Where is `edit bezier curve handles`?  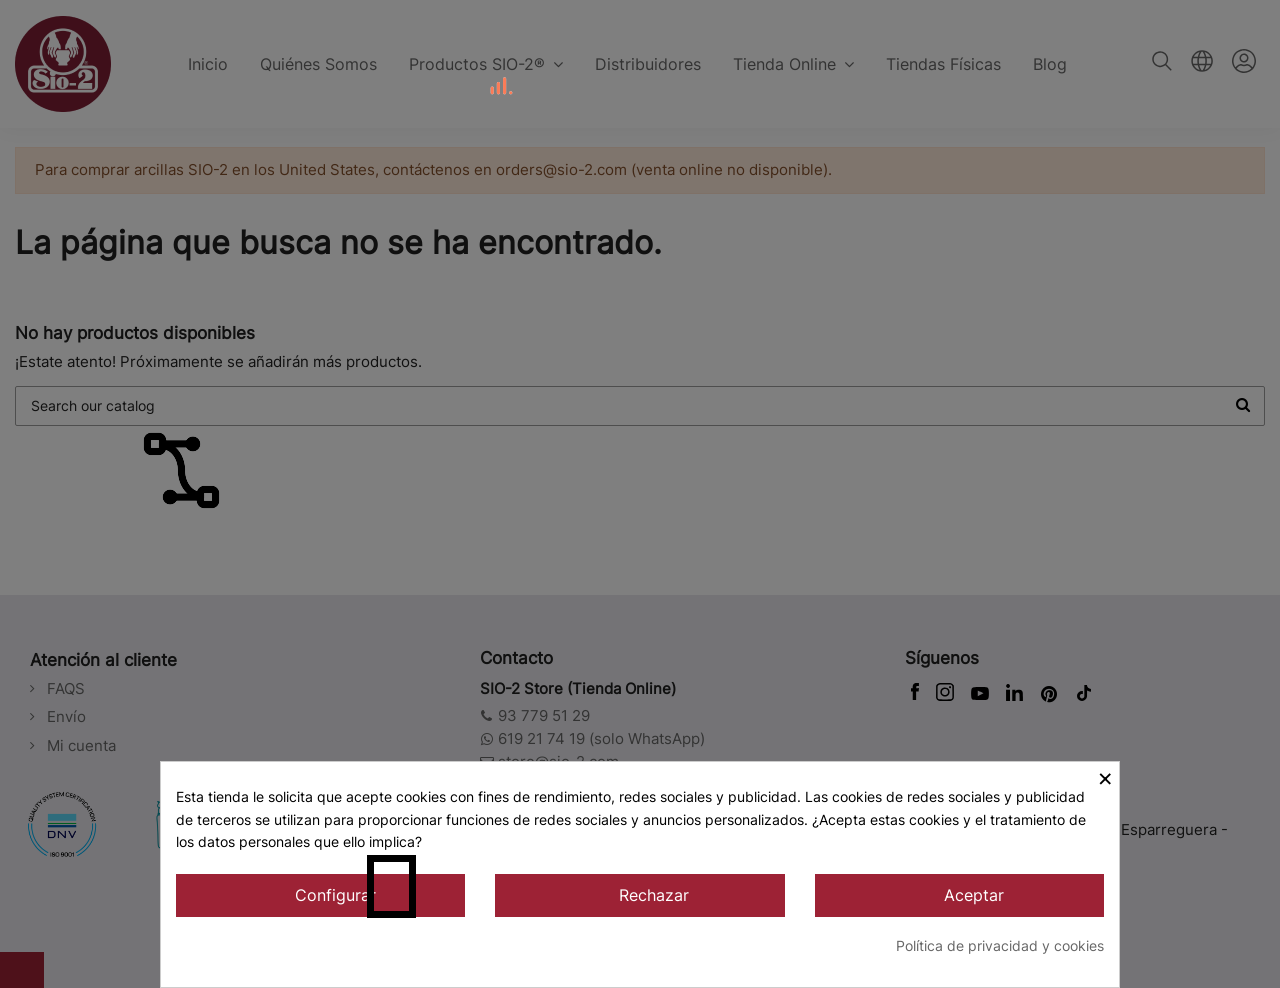 edit bezier curve handles is located at coordinates (181, 470).